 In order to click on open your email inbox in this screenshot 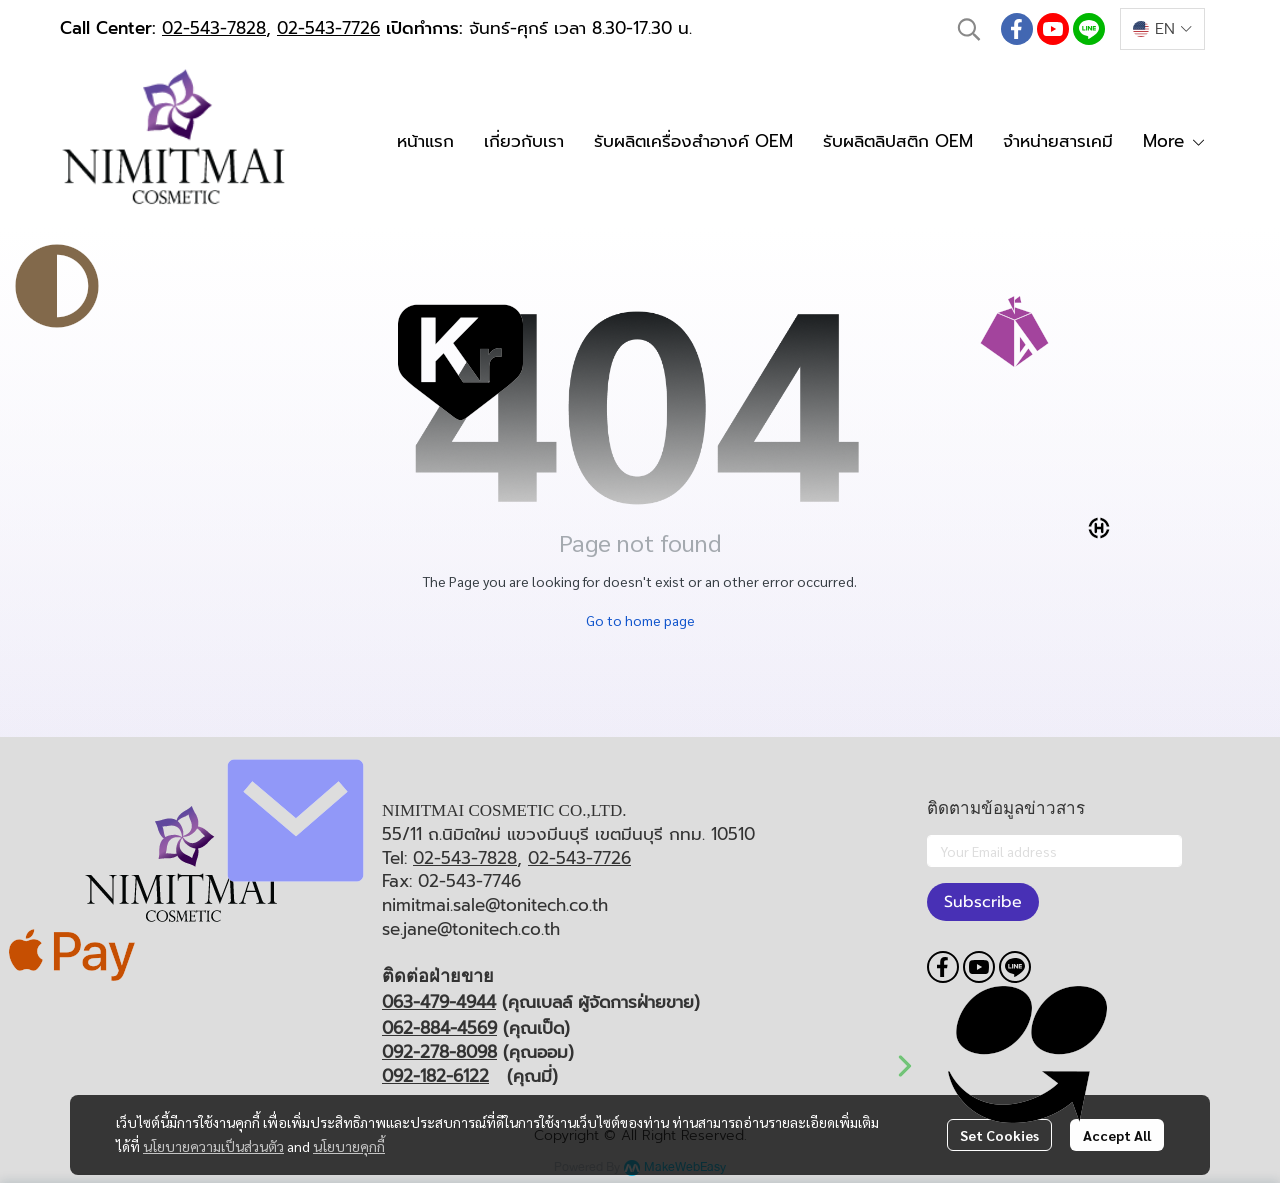, I will do `click(295, 820)`.